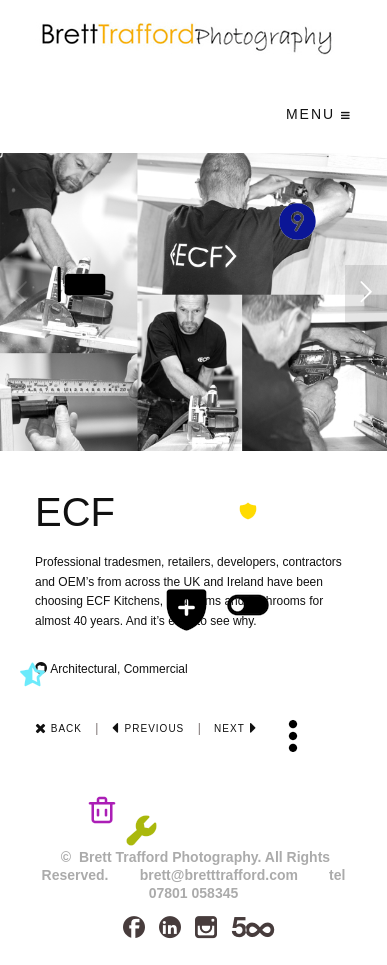 This screenshot has width=387, height=965. What do you see at coordinates (297, 221) in the screenshot?
I see `indicates item number nine in a list or sequence` at bounding box center [297, 221].